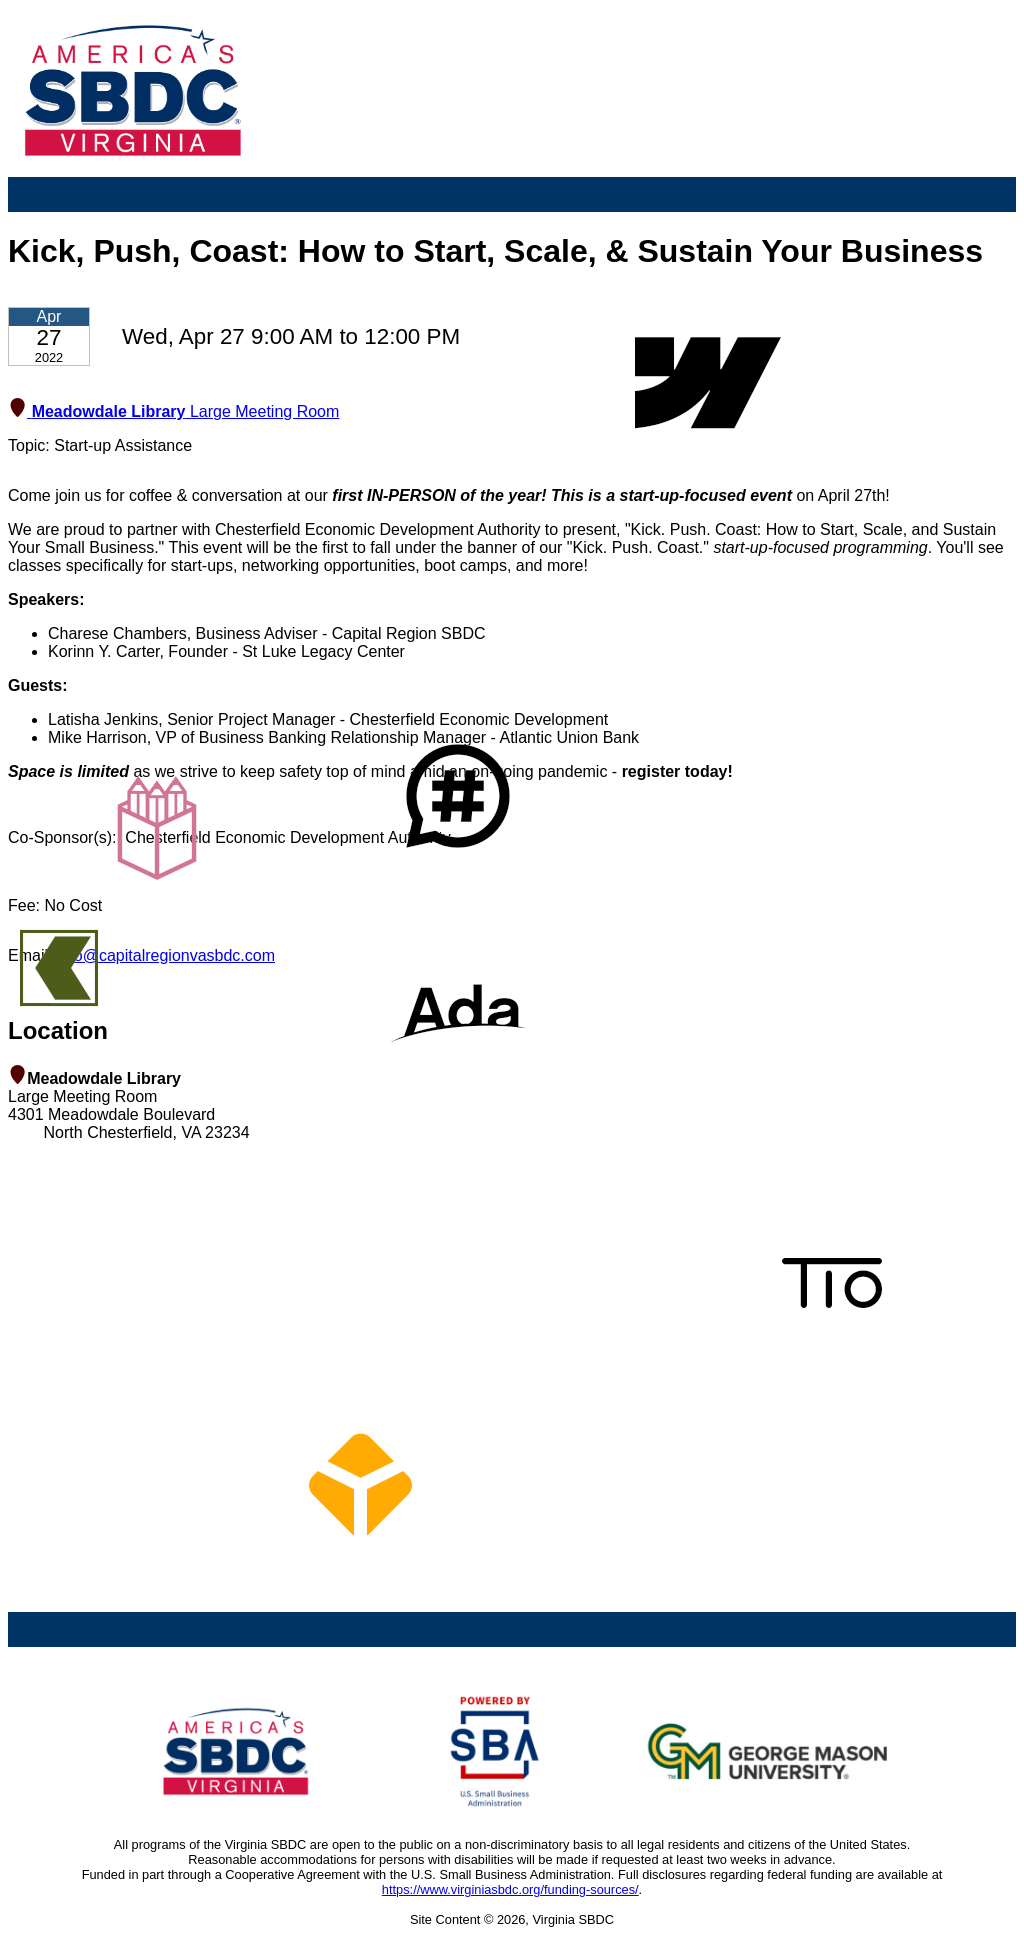  I want to click on open Penpot design application, so click(157, 828).